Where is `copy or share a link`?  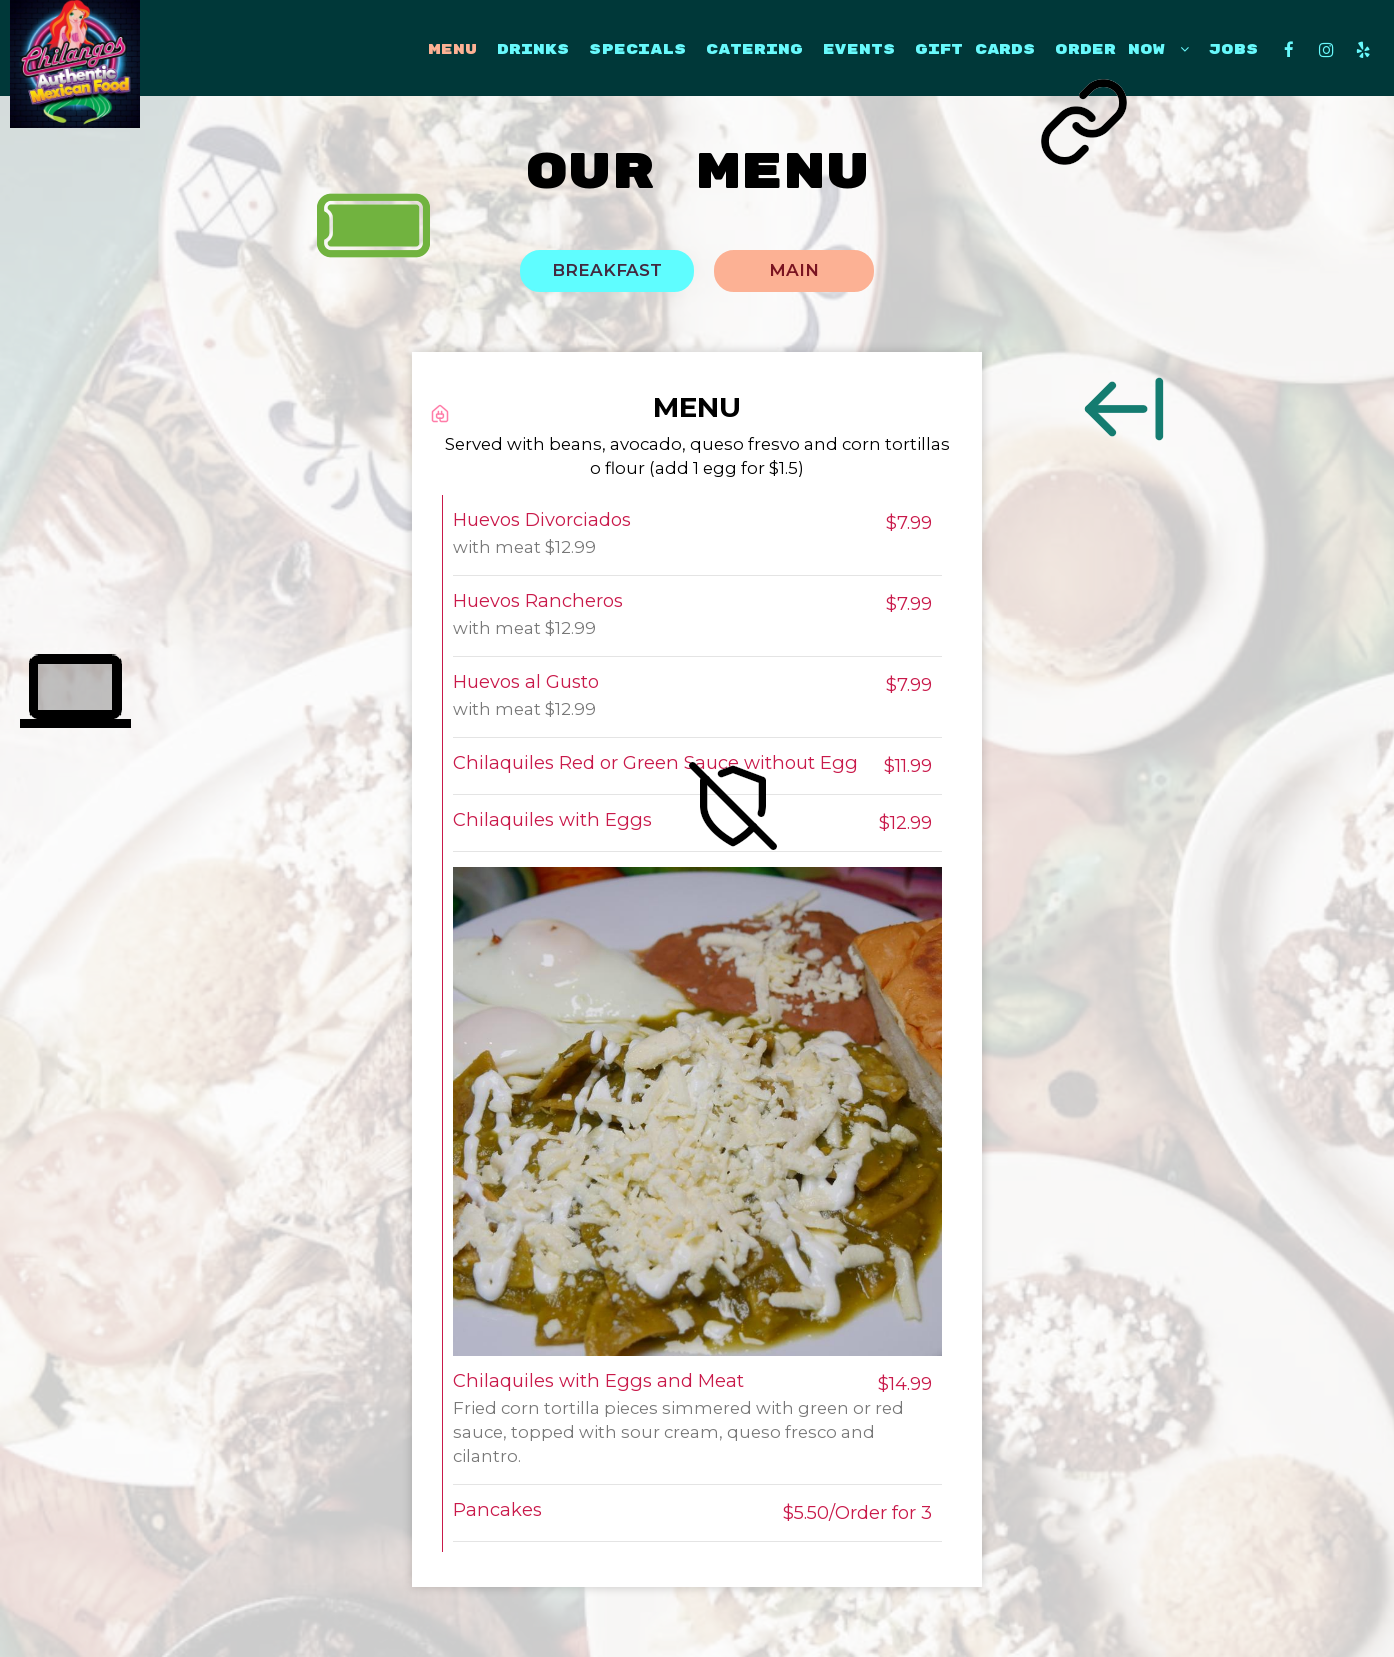
copy or share a link is located at coordinates (1084, 122).